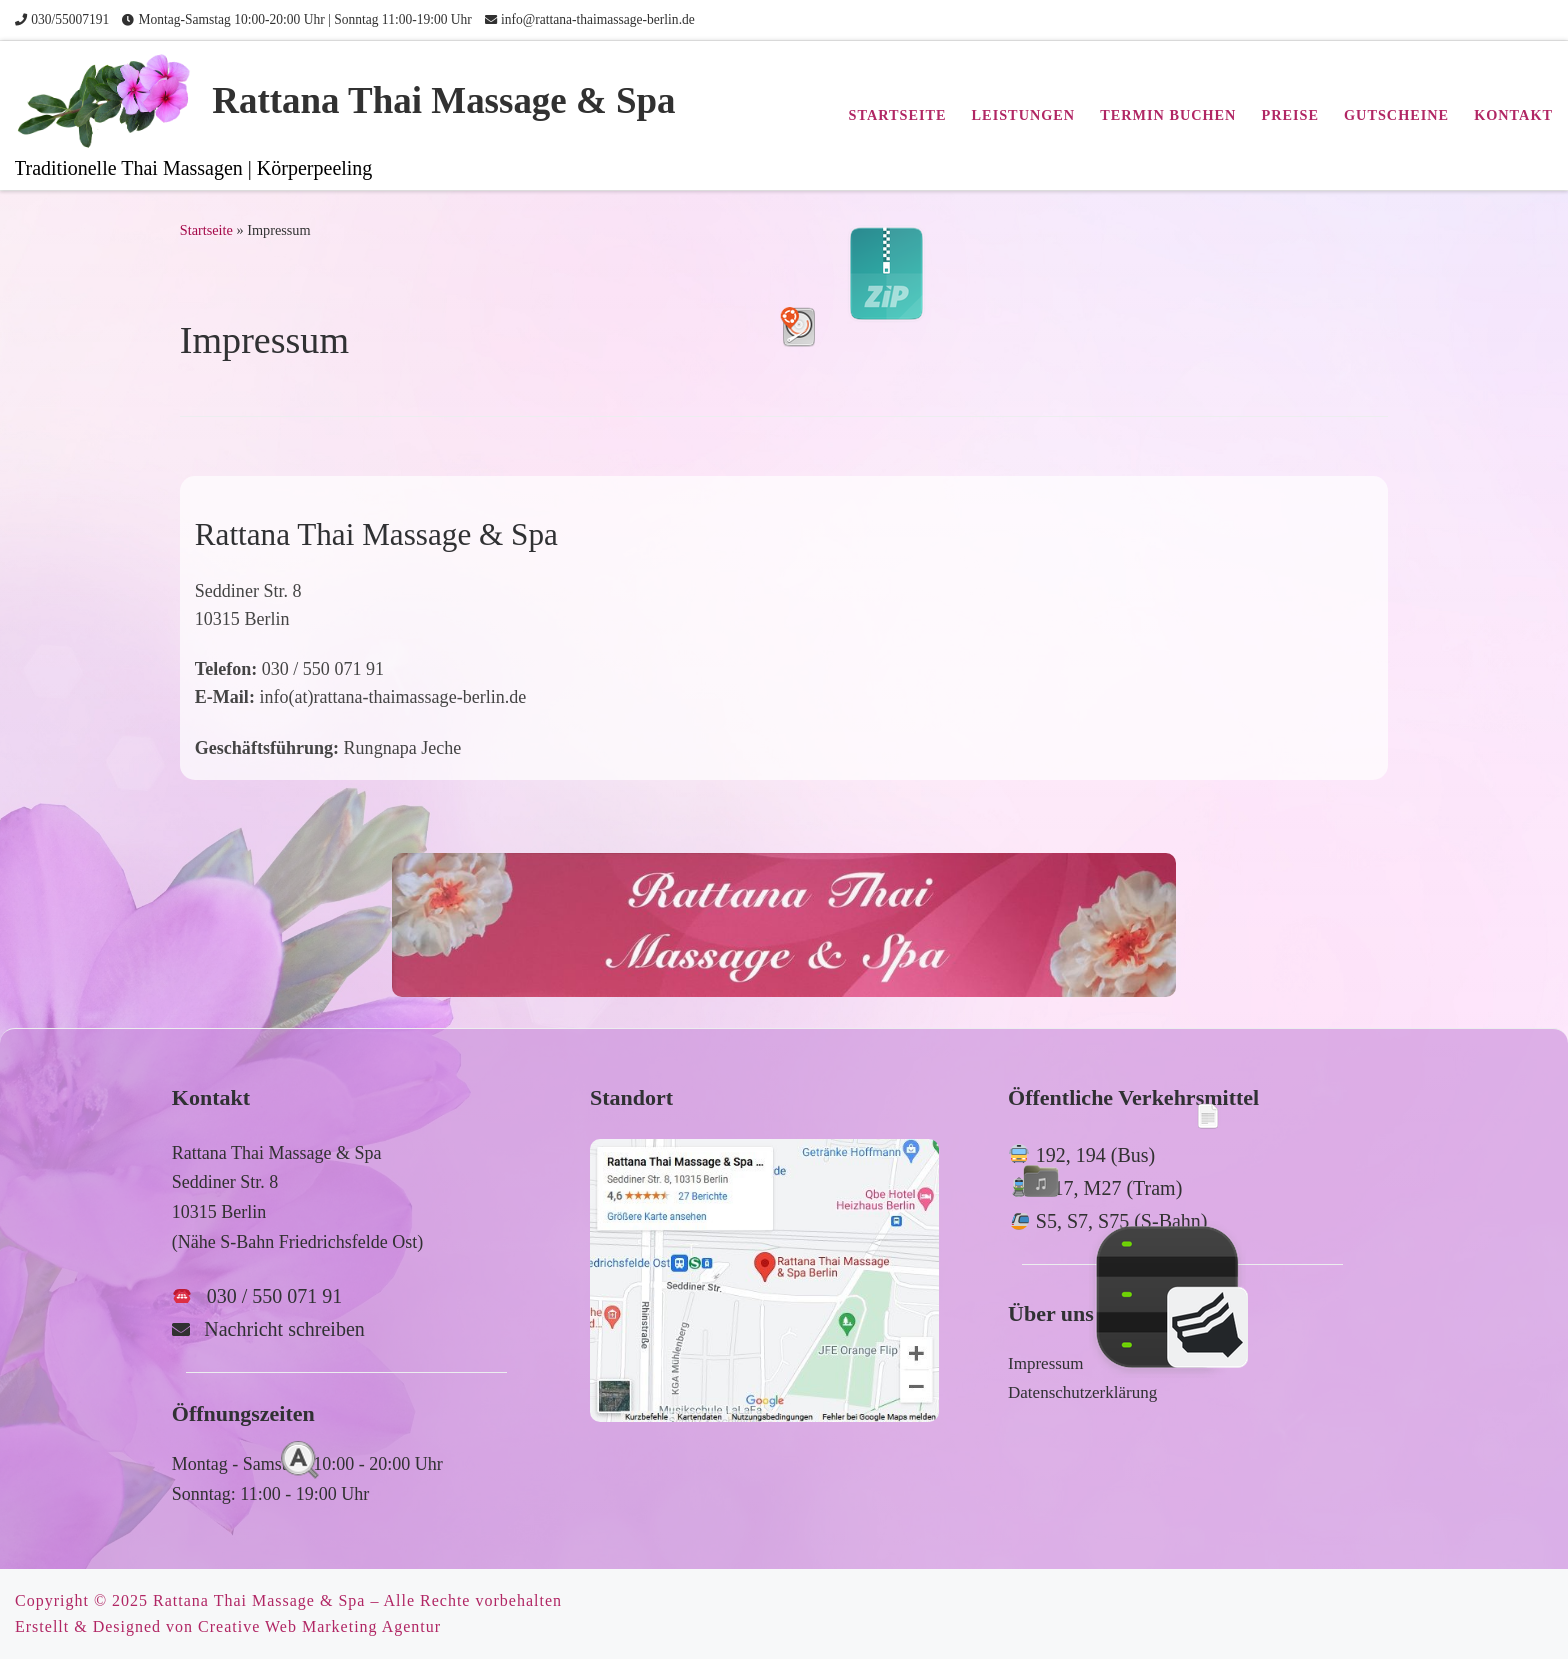 This screenshot has width=1568, height=1659. What do you see at coordinates (886, 273) in the screenshot?
I see `a compressed zip file` at bounding box center [886, 273].